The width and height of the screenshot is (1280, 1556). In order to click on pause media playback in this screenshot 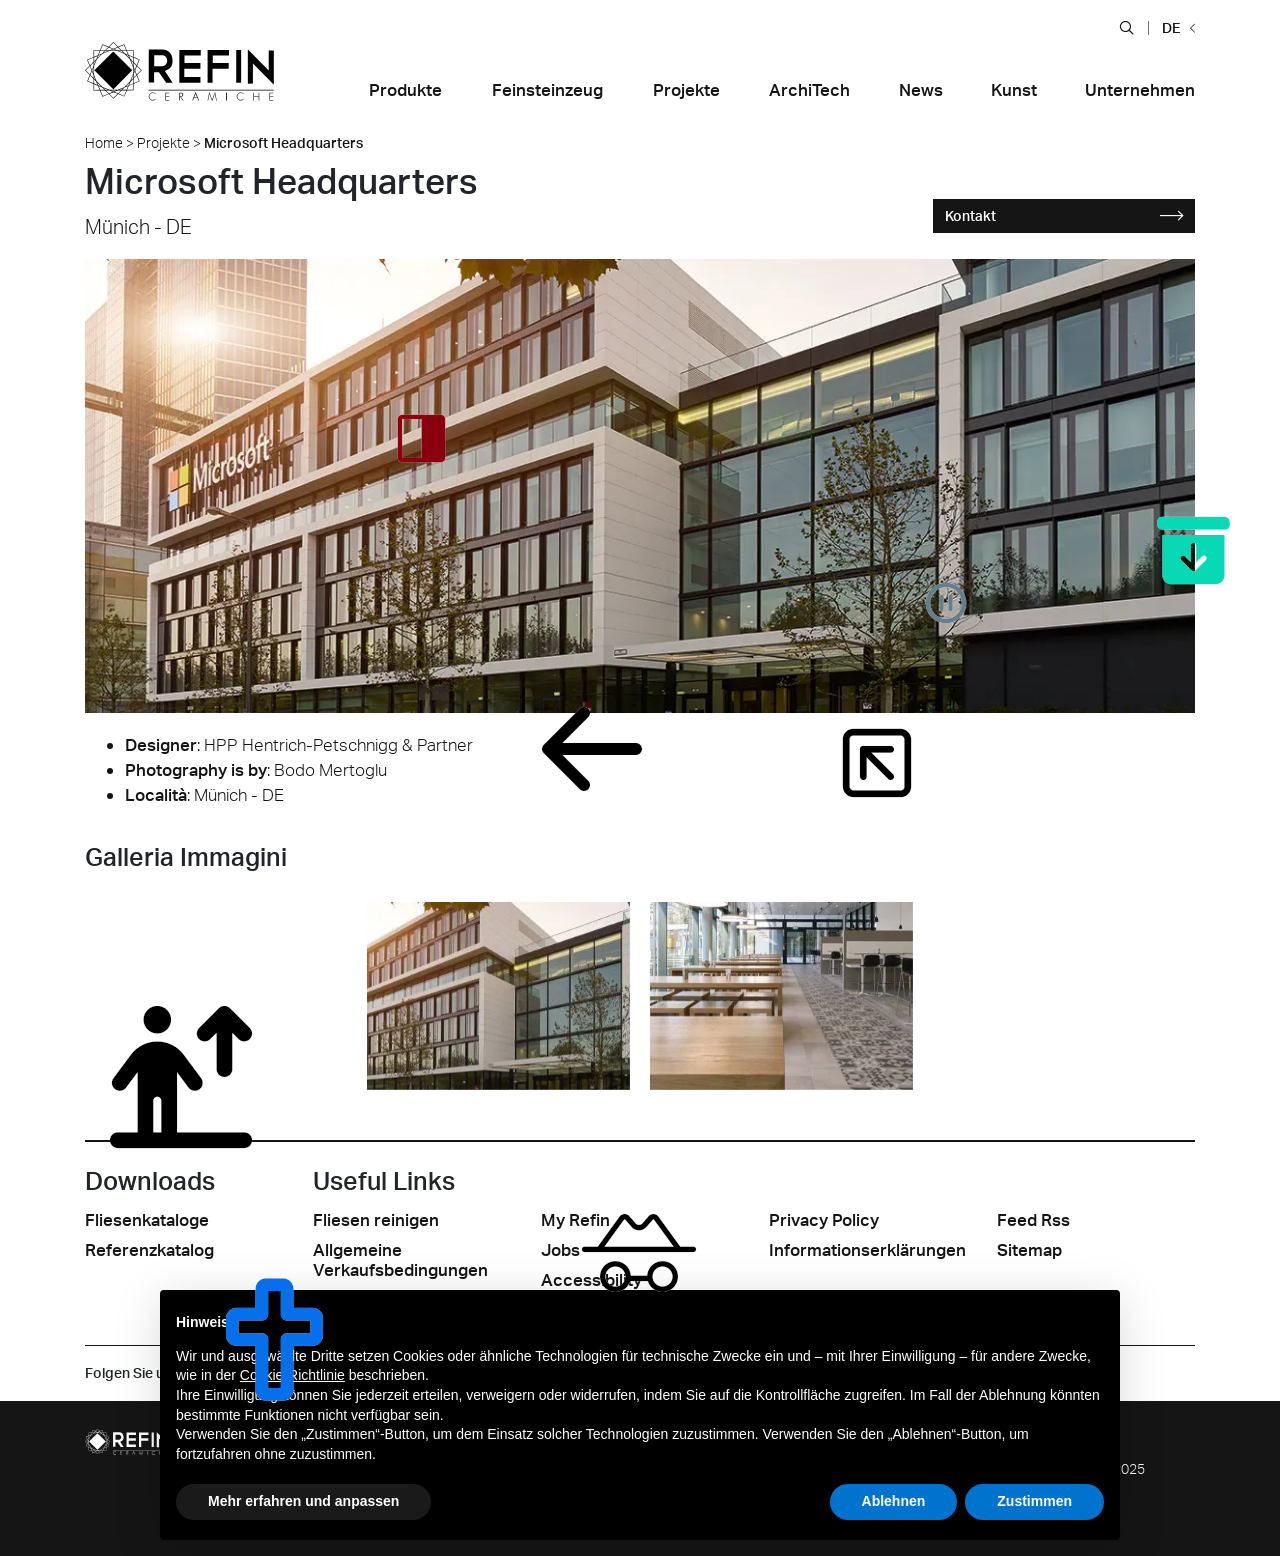, I will do `click(946, 603)`.